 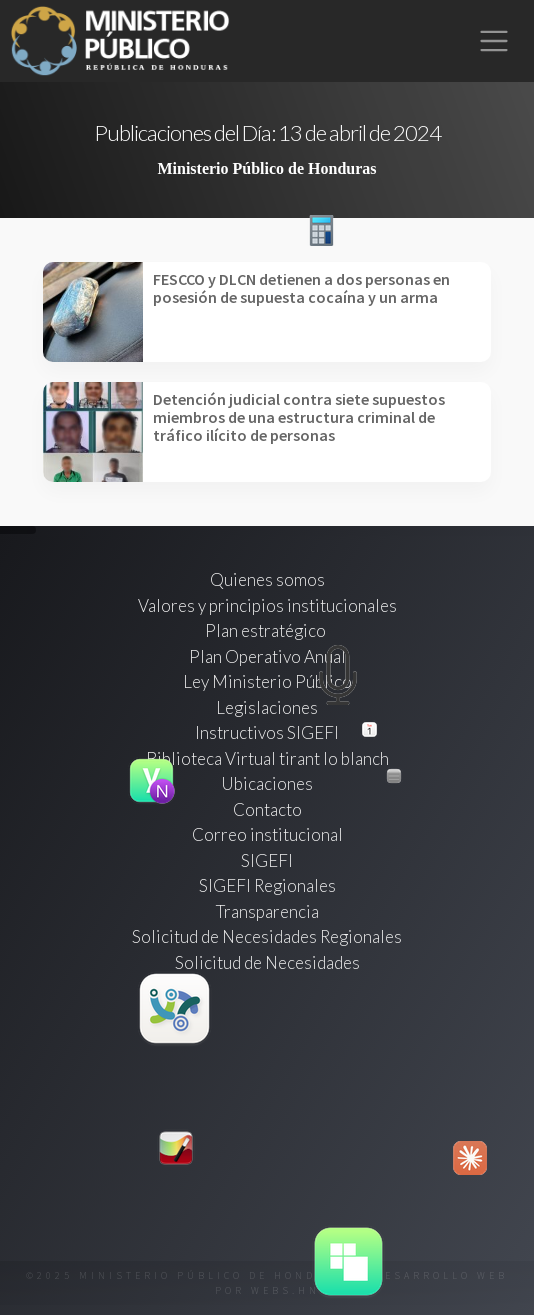 What do you see at coordinates (470, 1158) in the screenshot?
I see `open the Claude AI assistant app` at bounding box center [470, 1158].